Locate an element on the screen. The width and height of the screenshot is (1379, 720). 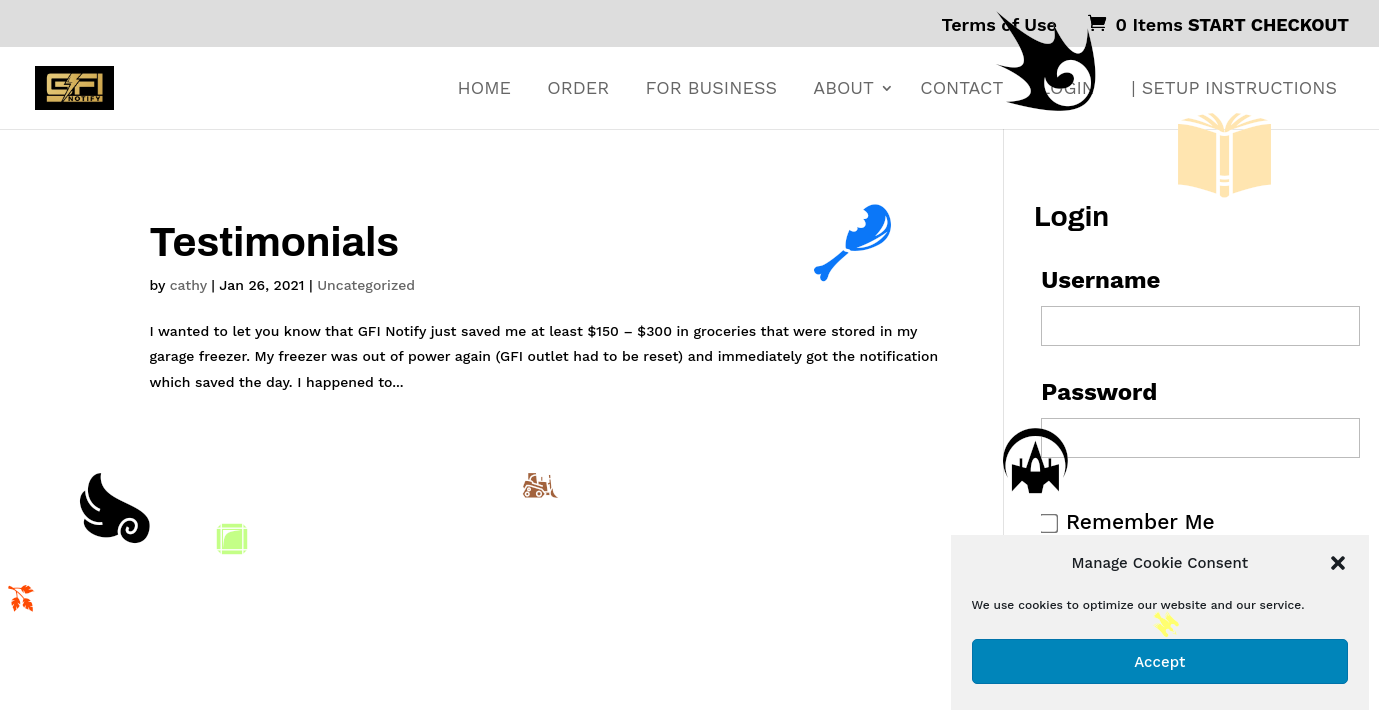
represents nature or plant-related content is located at coordinates (21, 598).